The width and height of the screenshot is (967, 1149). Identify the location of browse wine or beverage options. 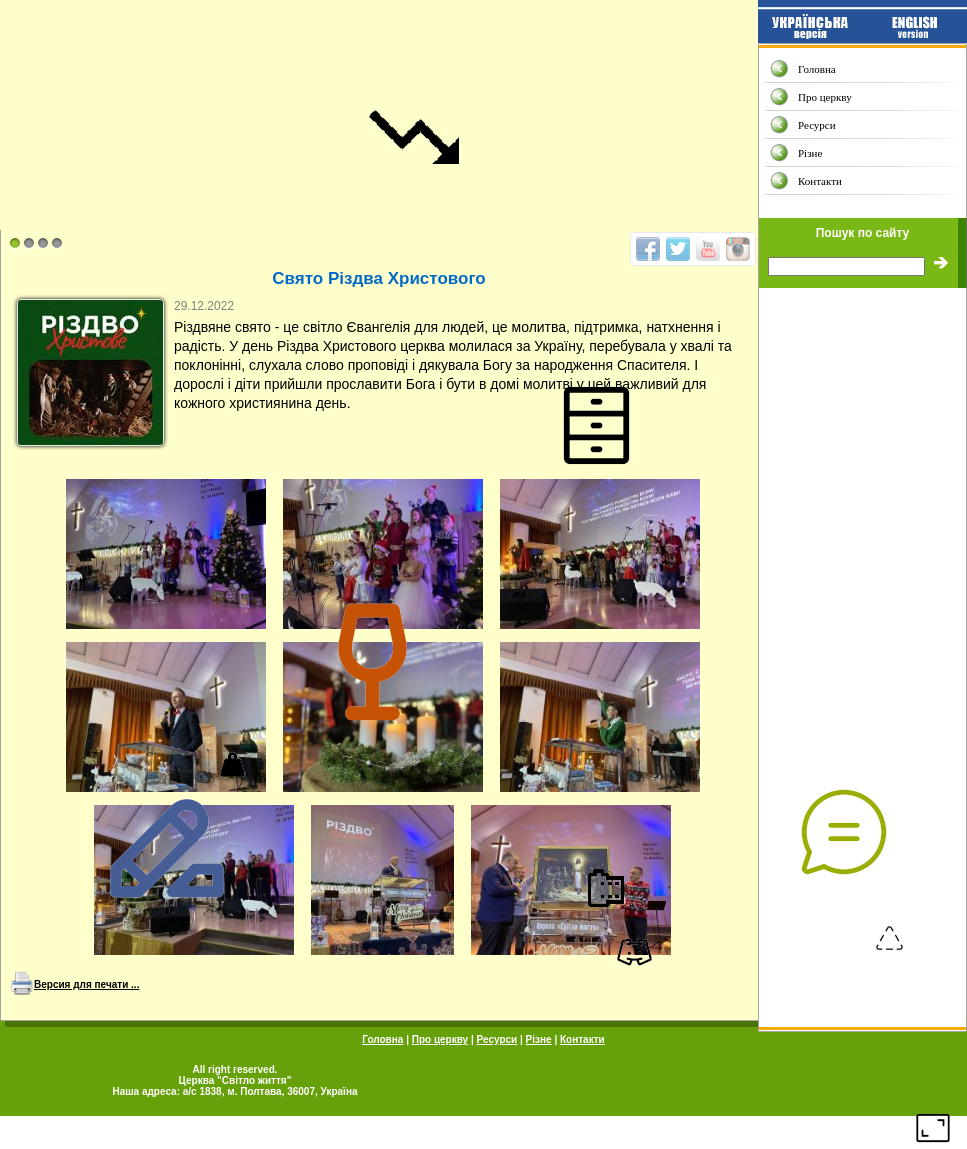
(372, 658).